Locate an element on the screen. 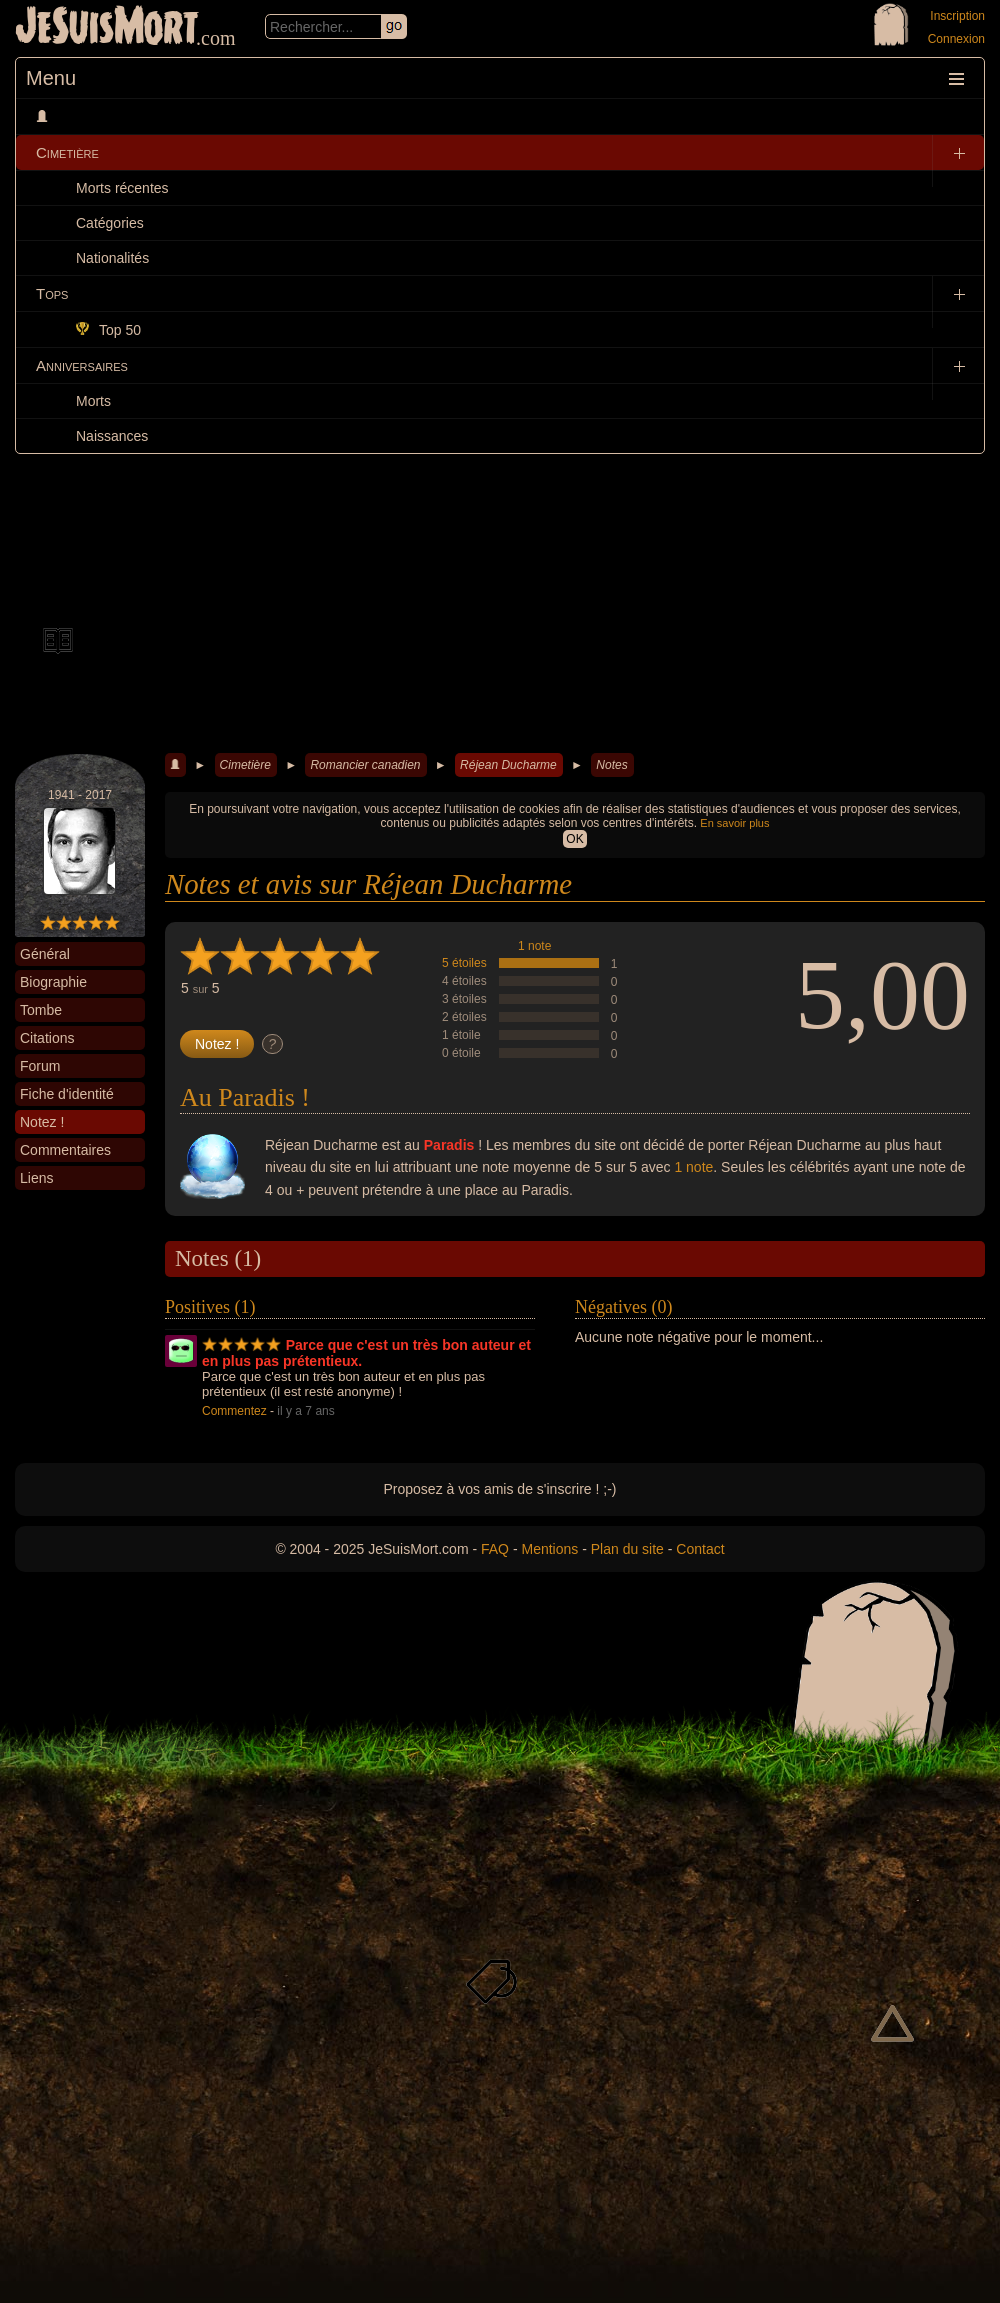  open documentation or help guide is located at coordinates (58, 641).